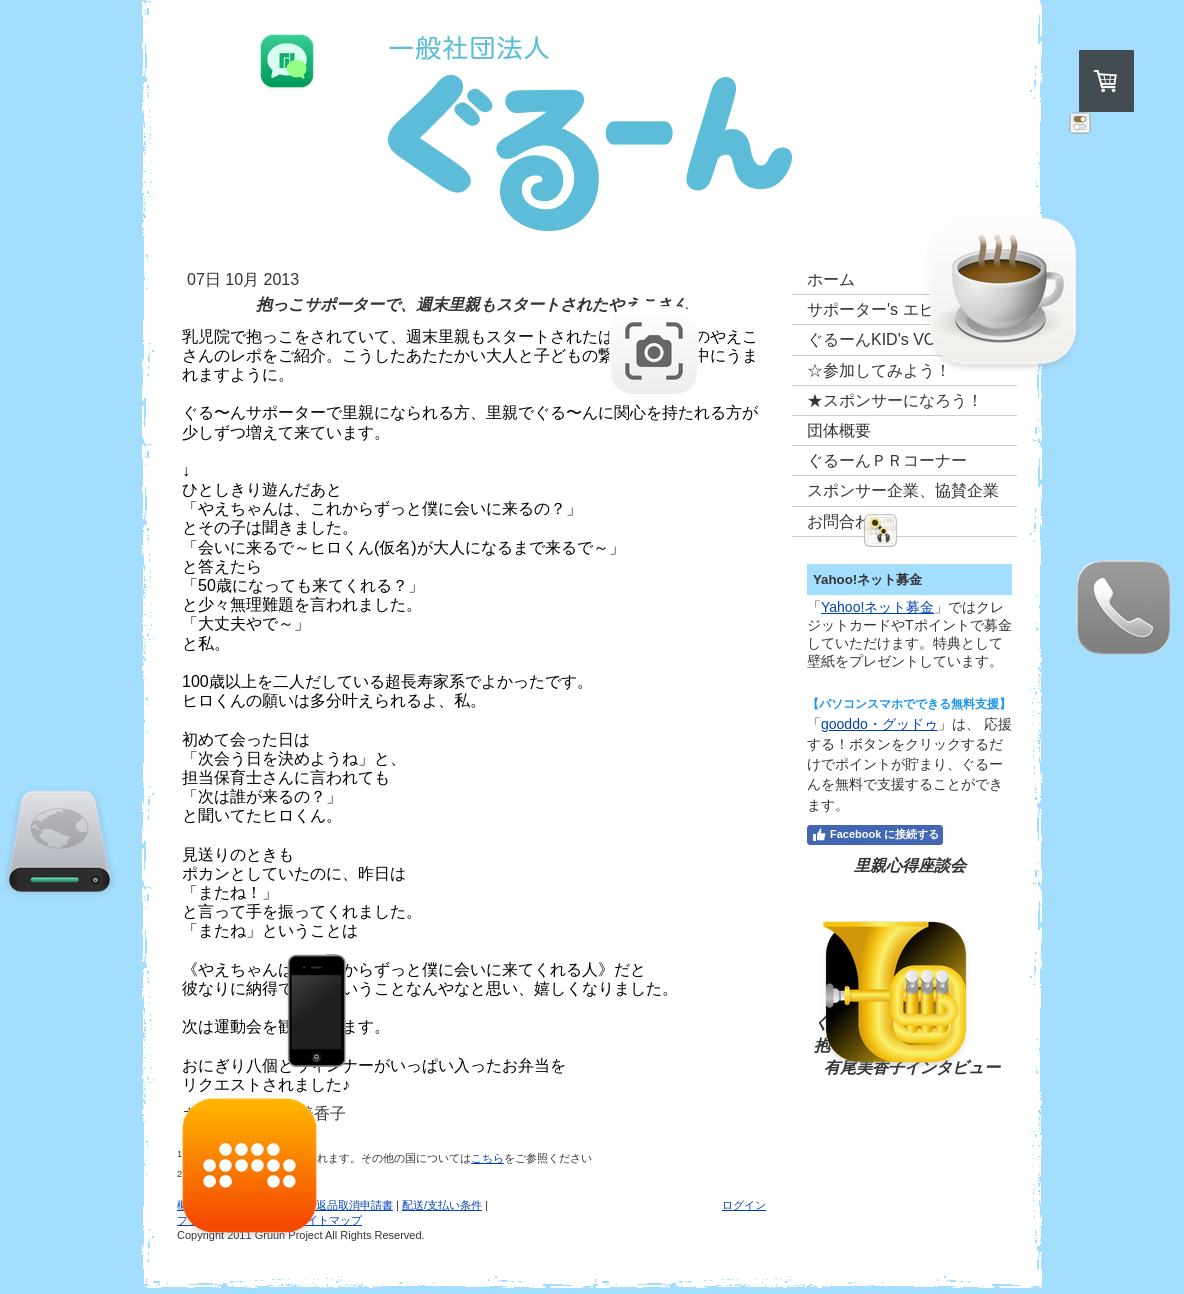  What do you see at coordinates (1003, 291) in the screenshot?
I see `launch caffeine app to prevent sleep mode` at bounding box center [1003, 291].